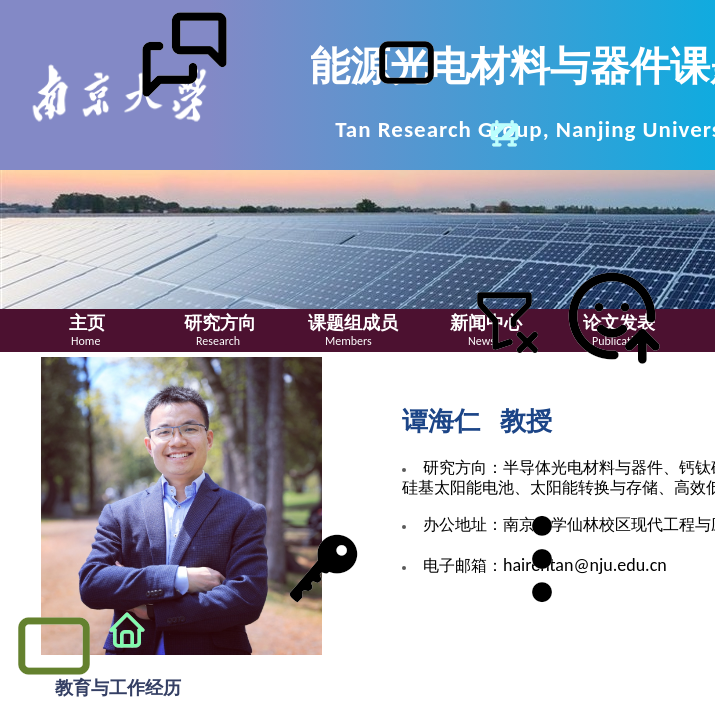 The width and height of the screenshot is (715, 720). Describe the element at coordinates (406, 62) in the screenshot. I see `switch to landscape orientation` at that location.